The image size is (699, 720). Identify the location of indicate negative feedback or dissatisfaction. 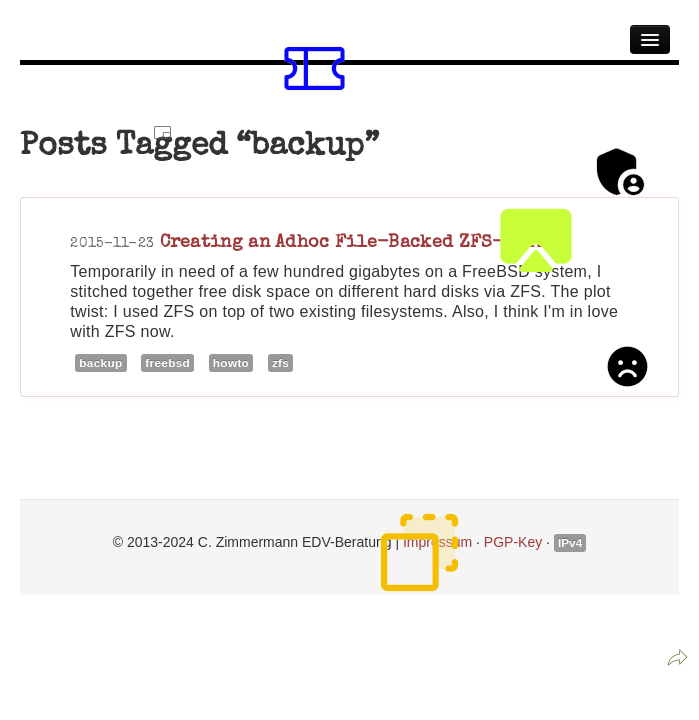
(627, 366).